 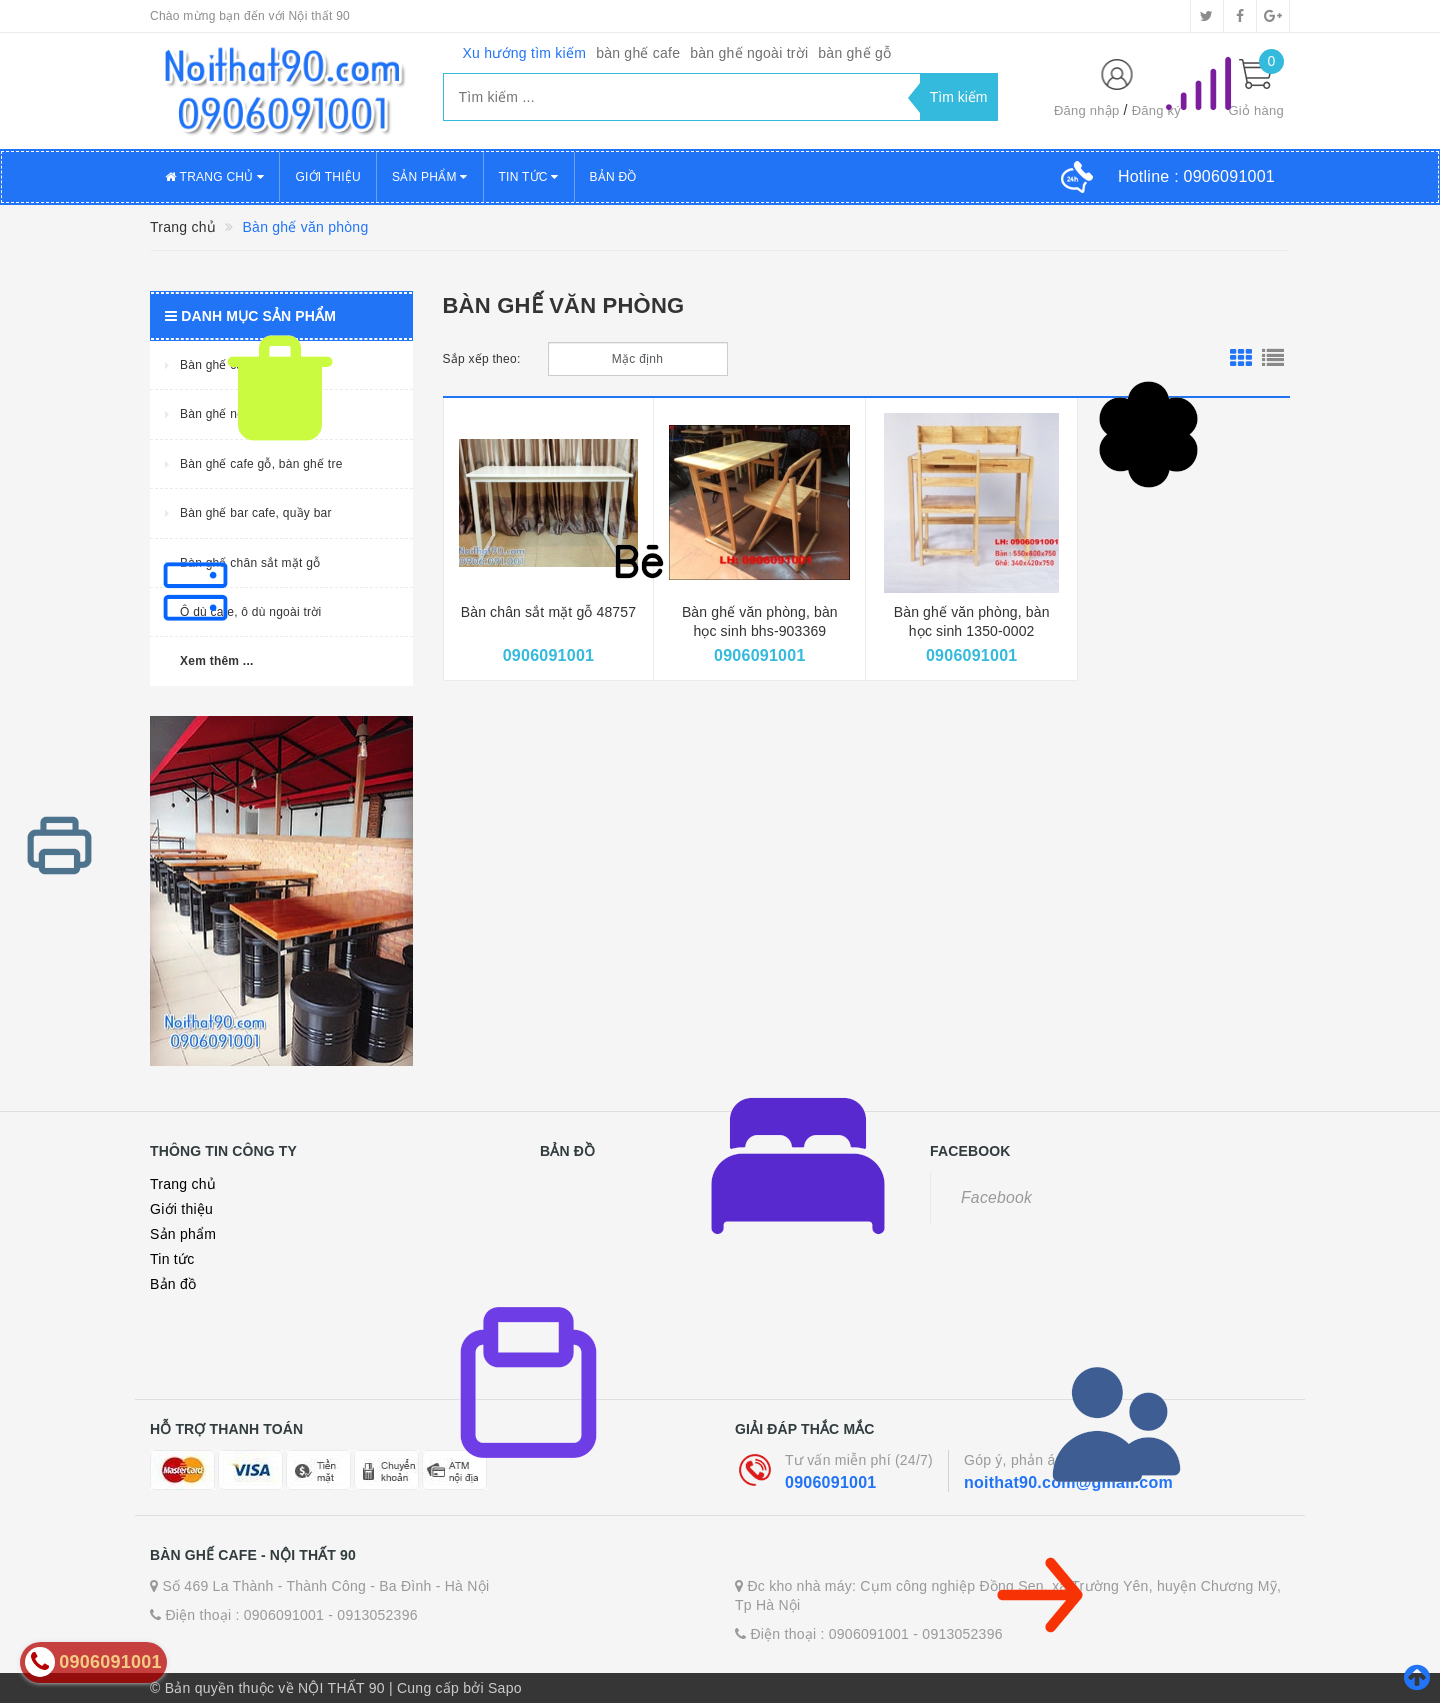 I want to click on print the current document, so click(x=59, y=845).